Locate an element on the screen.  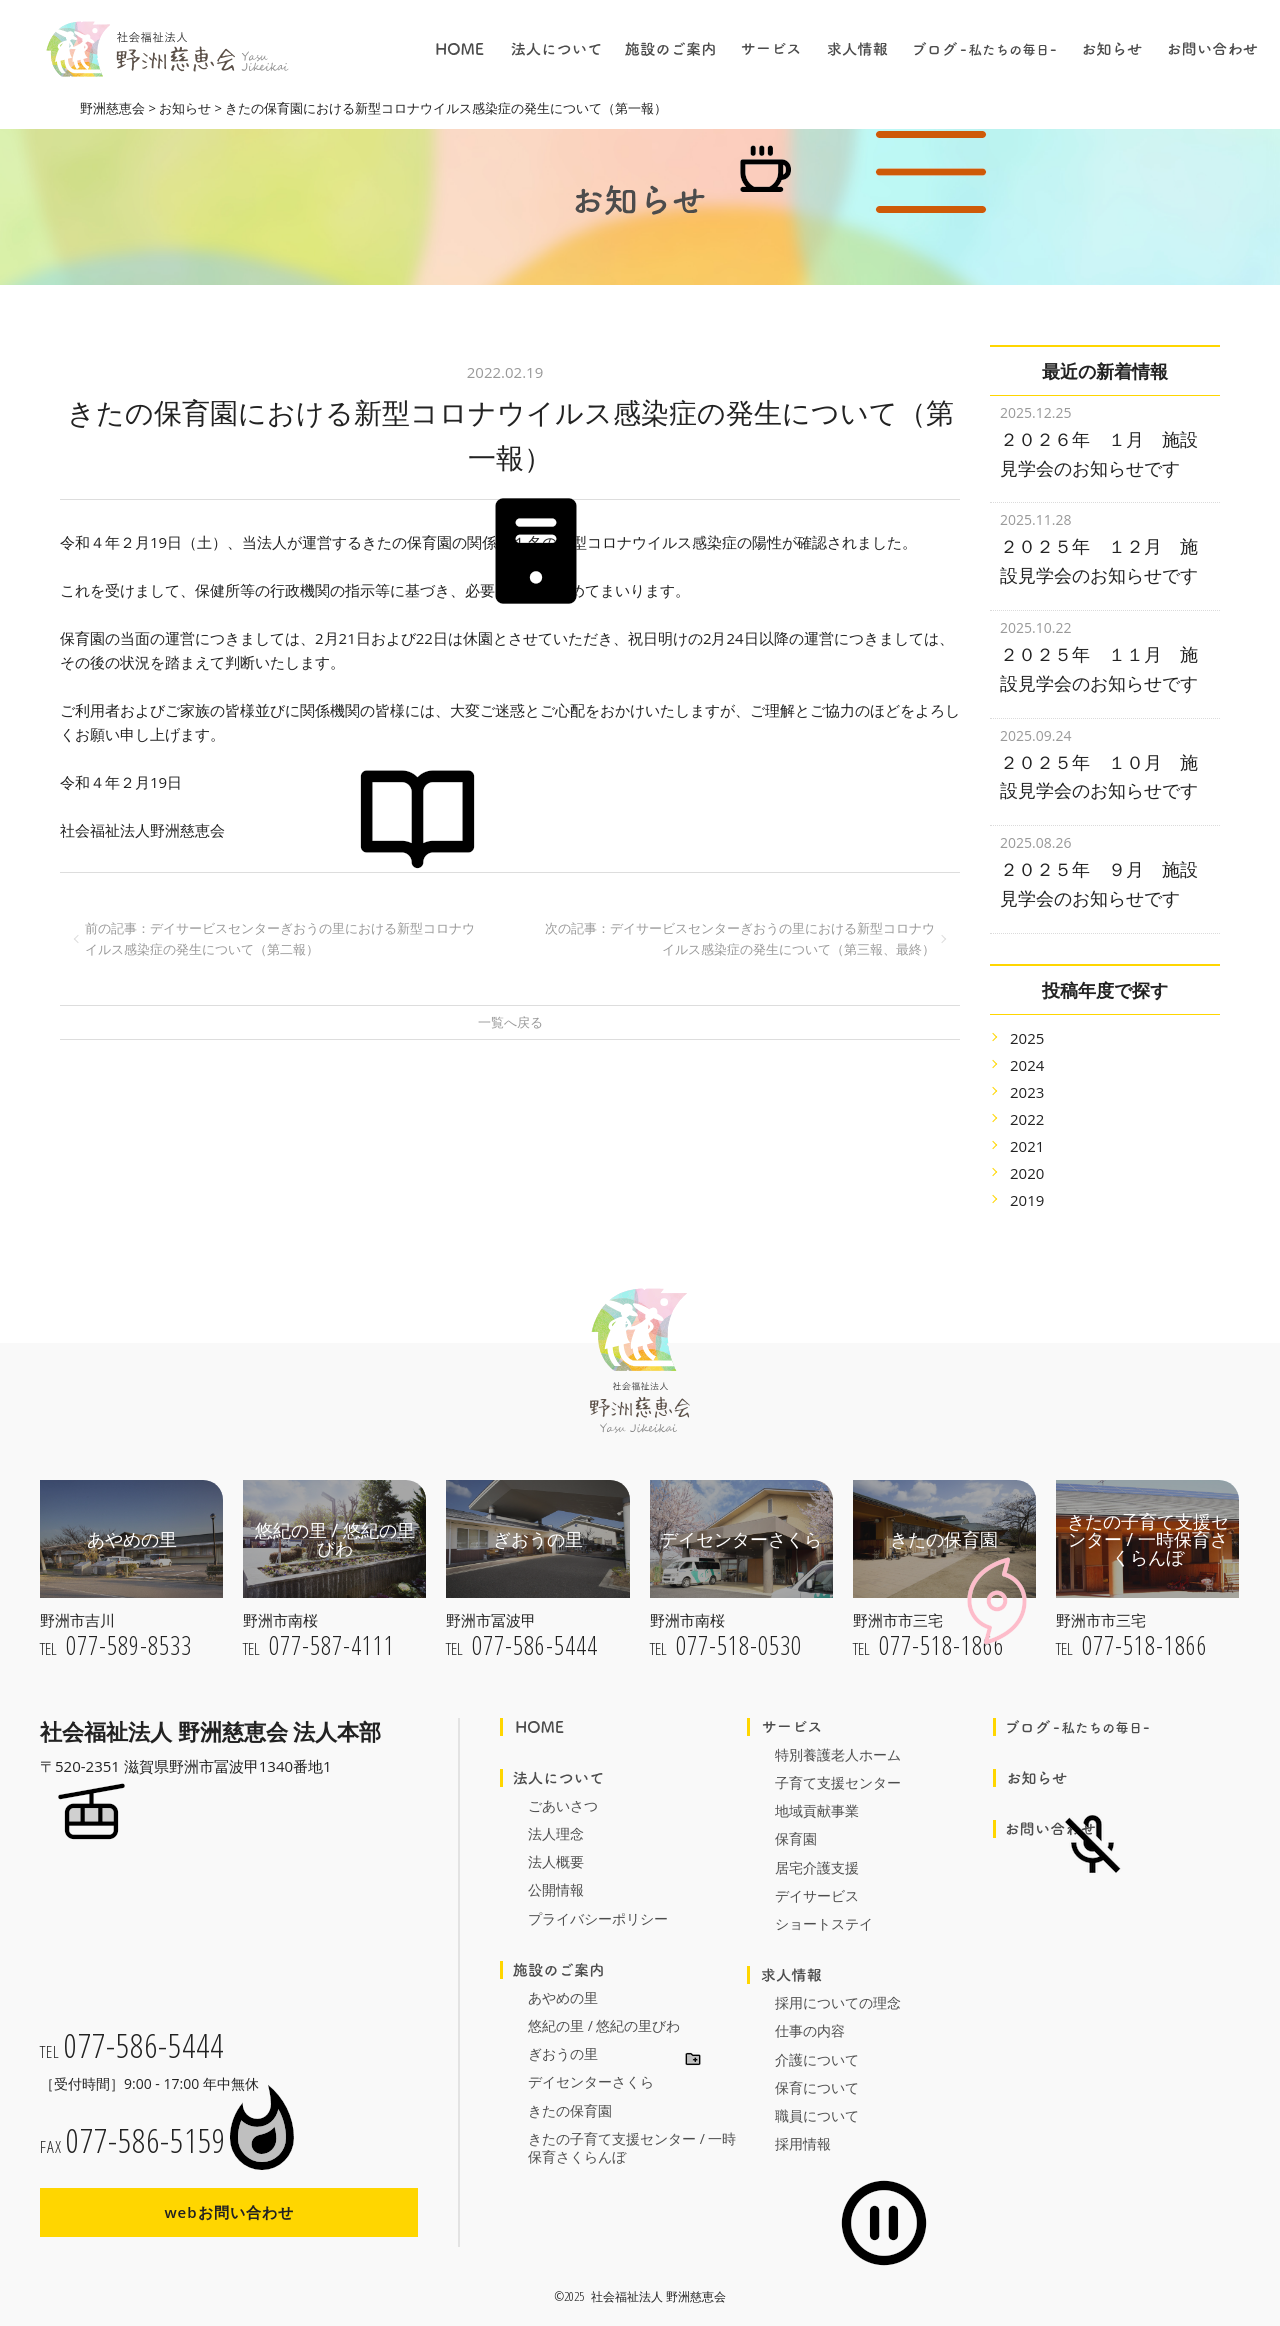
create a new folder is located at coordinates (693, 2059).